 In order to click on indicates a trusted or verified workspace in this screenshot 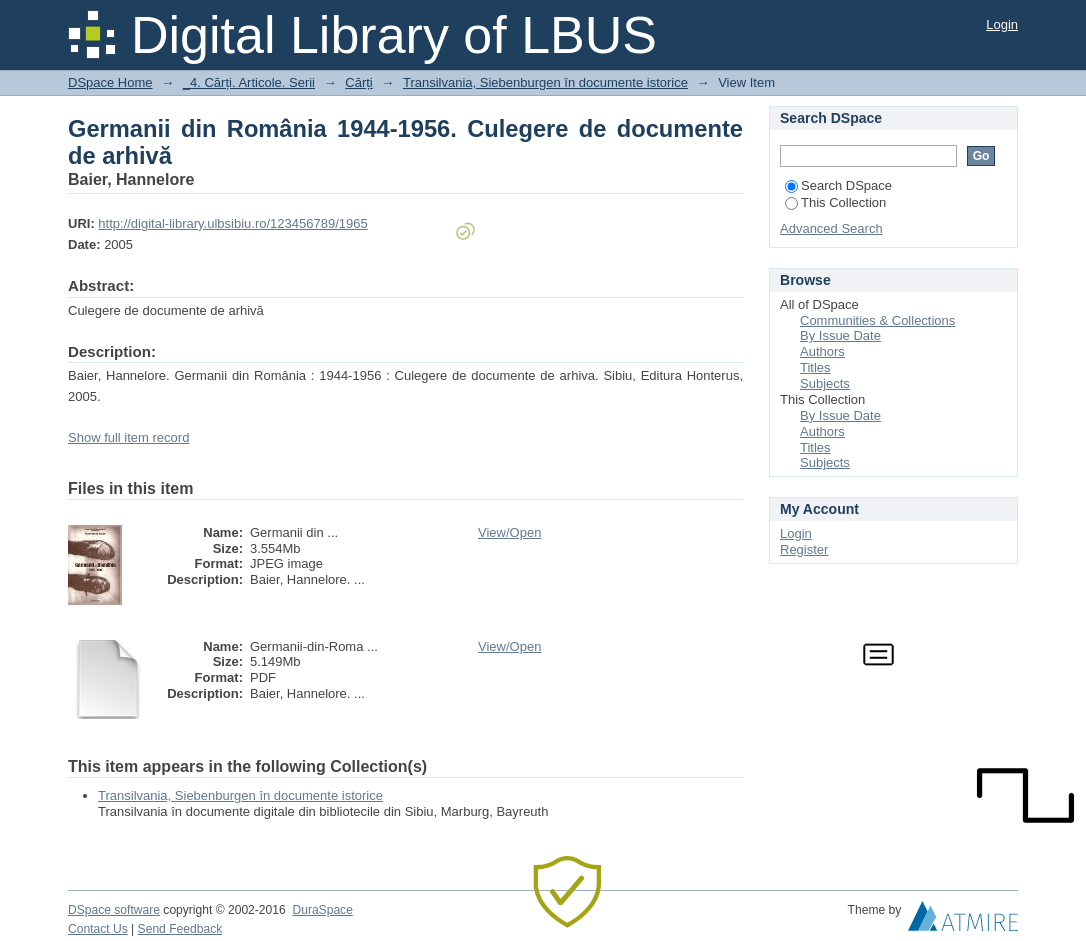, I will do `click(567, 892)`.